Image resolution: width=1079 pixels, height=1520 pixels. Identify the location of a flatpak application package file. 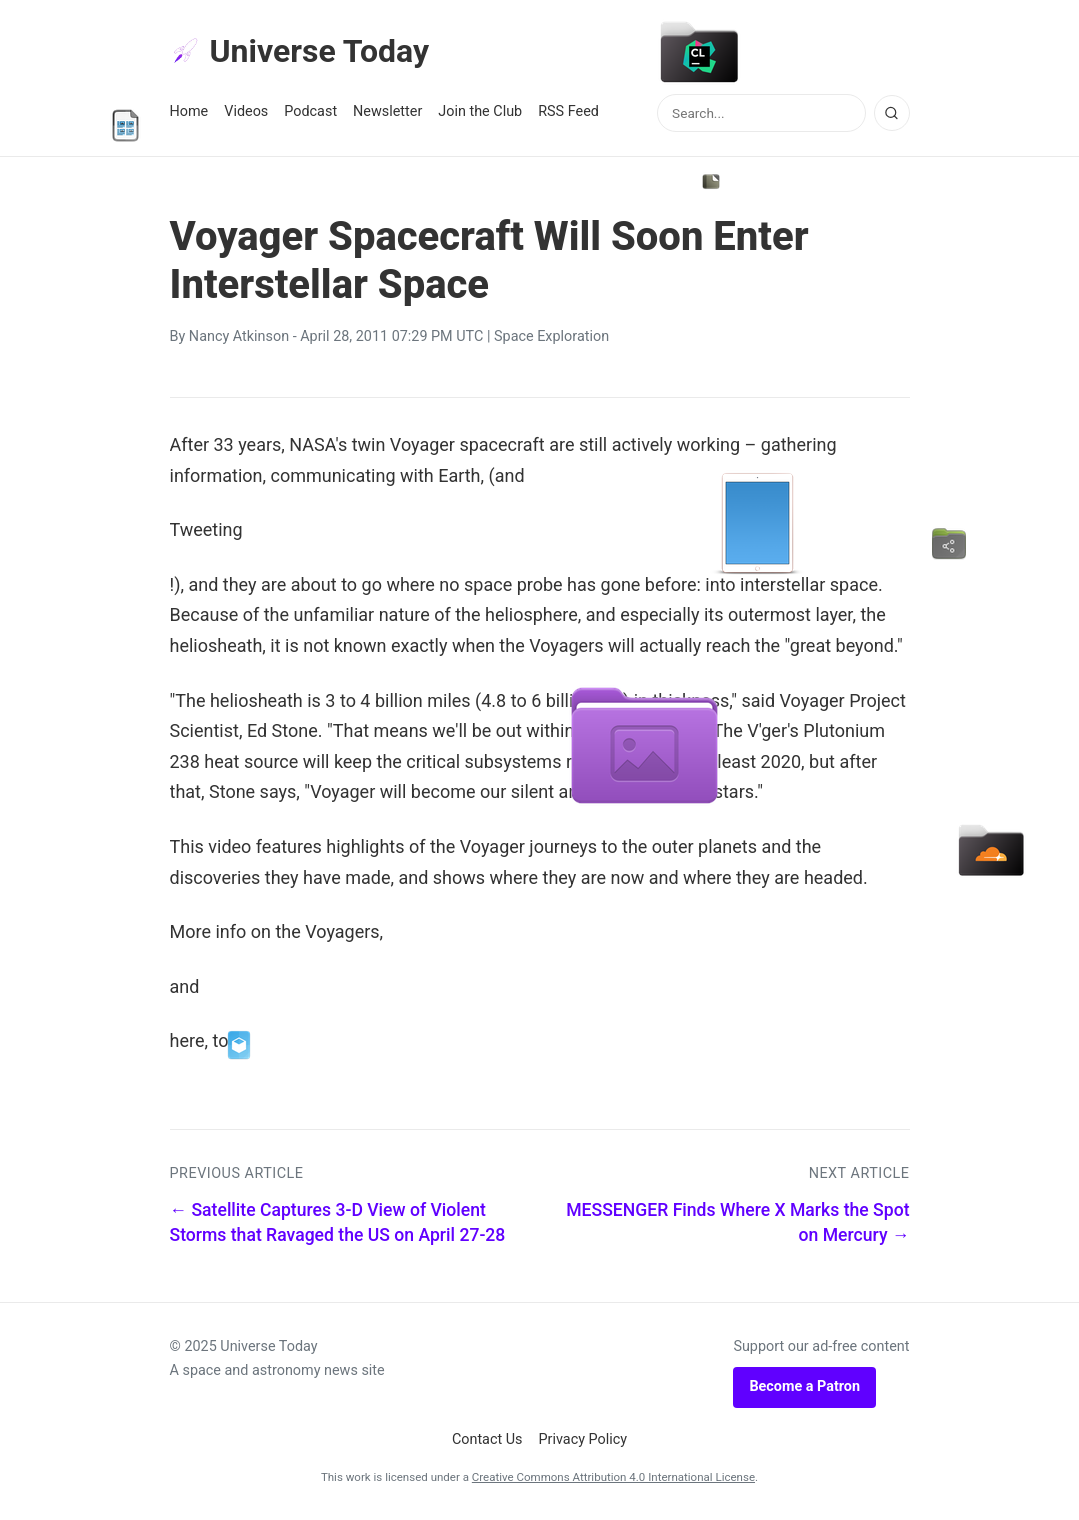
(239, 1045).